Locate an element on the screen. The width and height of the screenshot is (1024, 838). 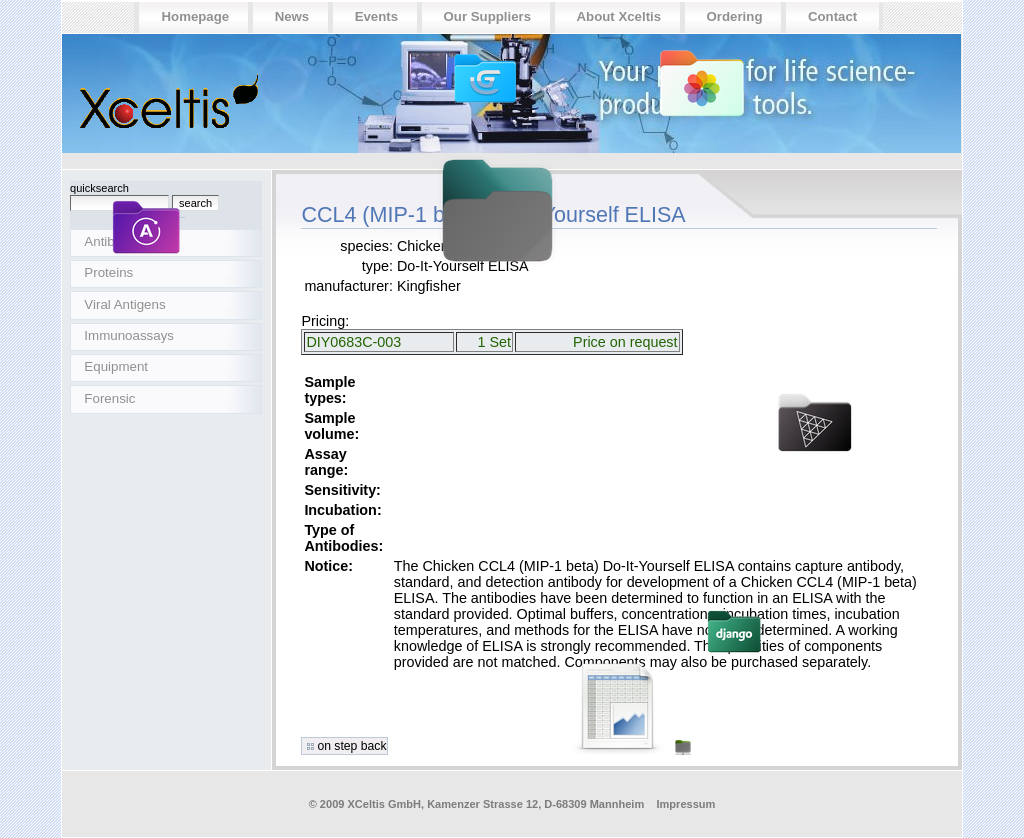
open icloud photos folder is located at coordinates (701, 85).